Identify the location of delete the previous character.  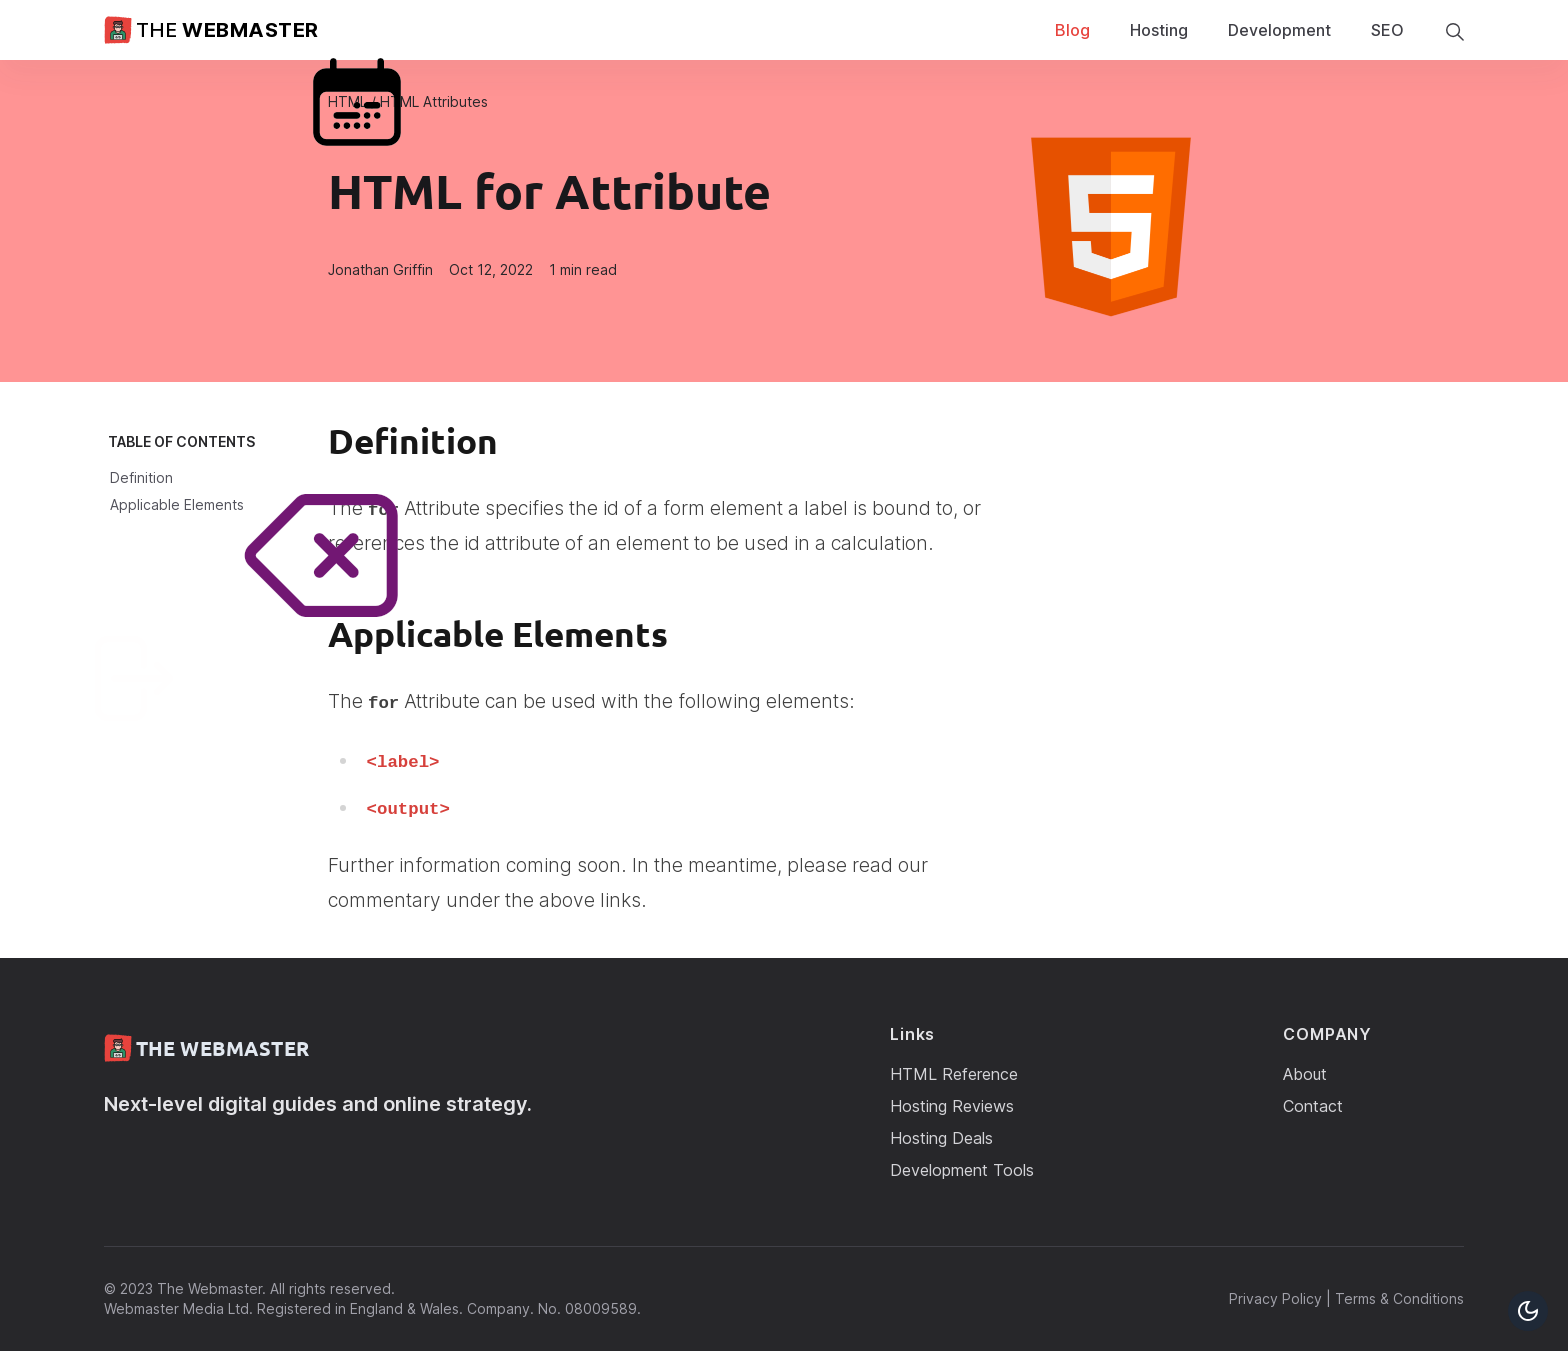
(319, 555).